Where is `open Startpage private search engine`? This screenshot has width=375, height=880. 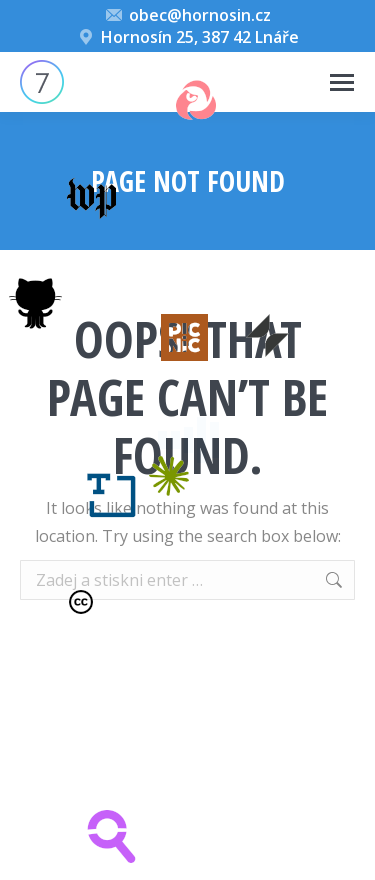
open Startpage private search engine is located at coordinates (111, 836).